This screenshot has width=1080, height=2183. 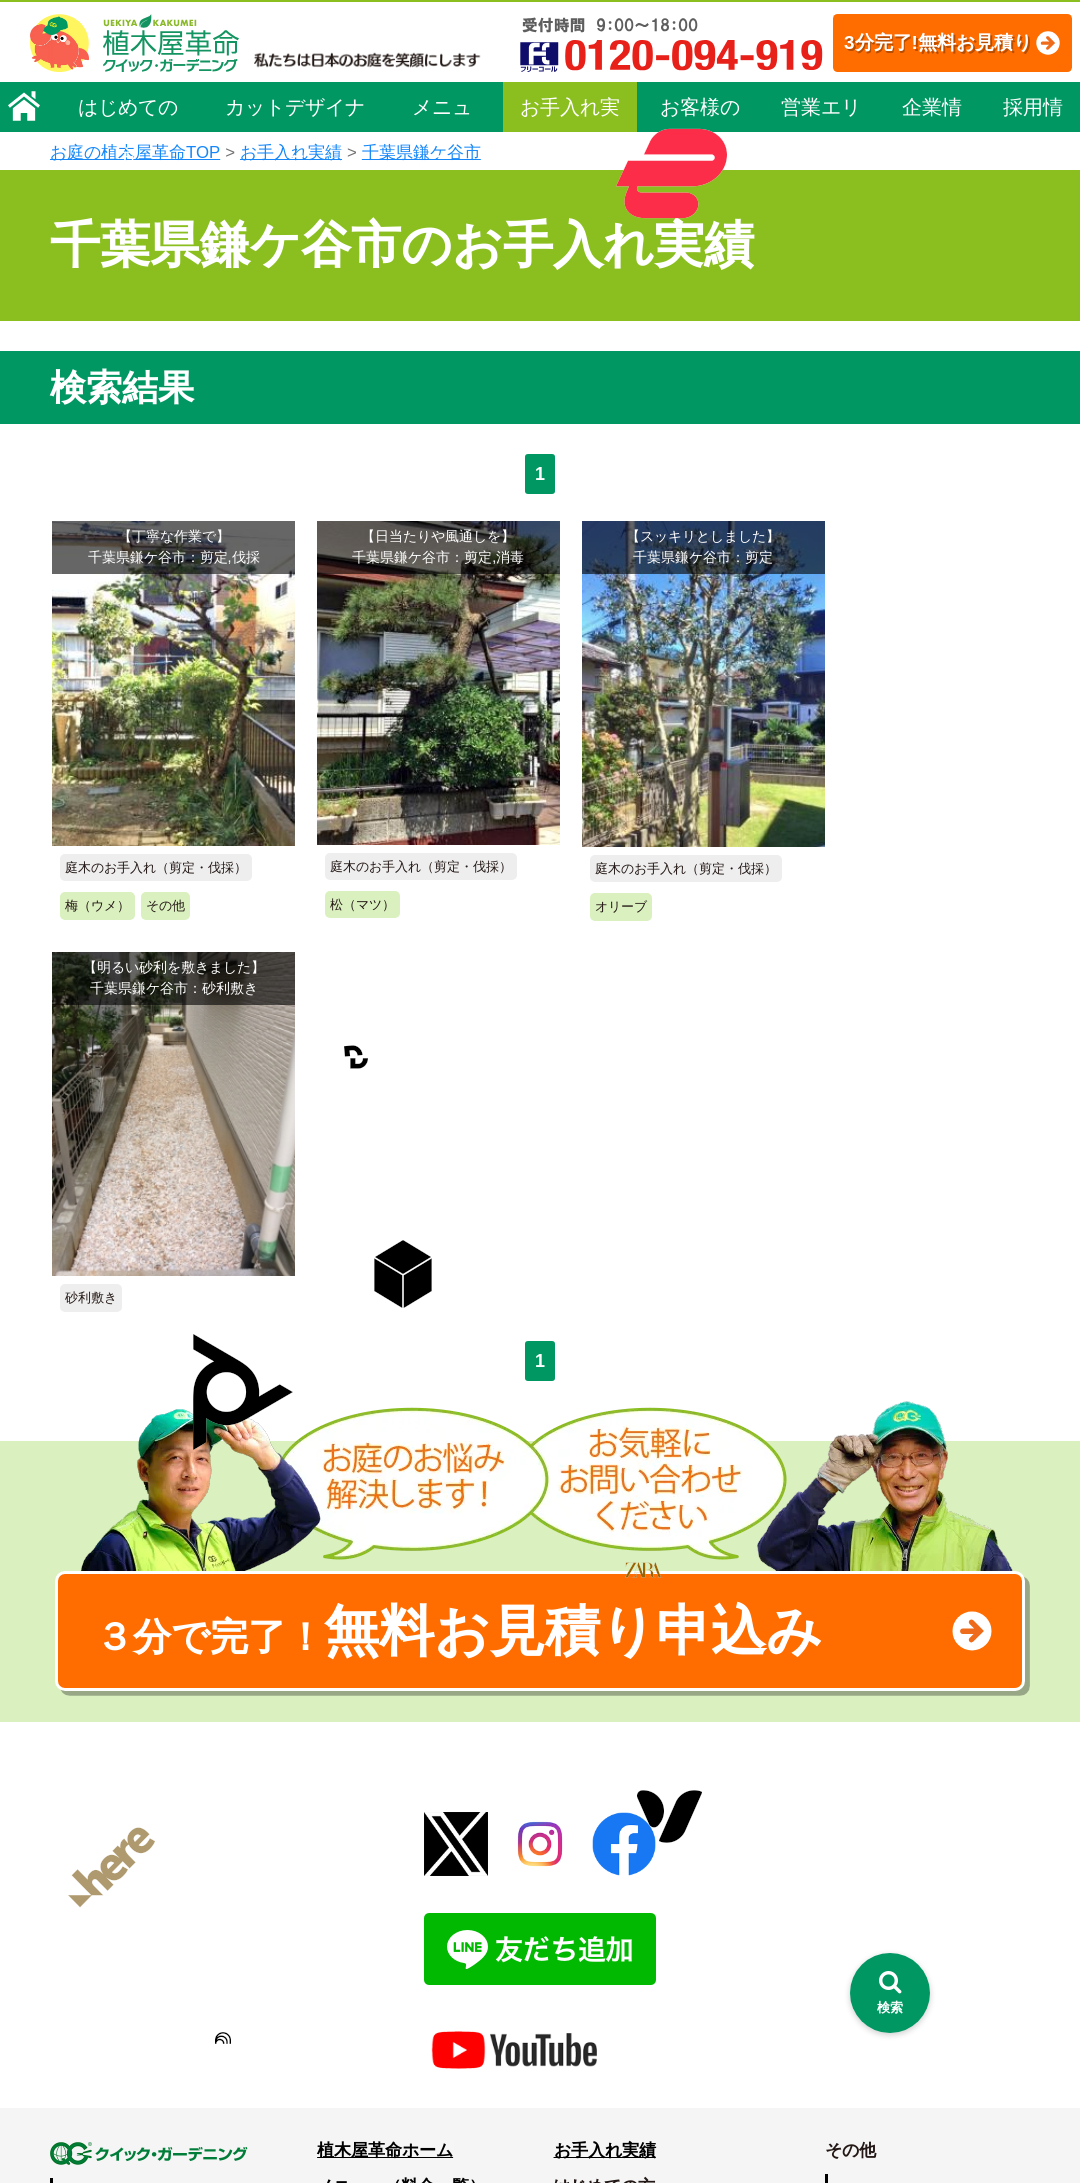 I want to click on poly brand logo, so click(x=243, y=1392).